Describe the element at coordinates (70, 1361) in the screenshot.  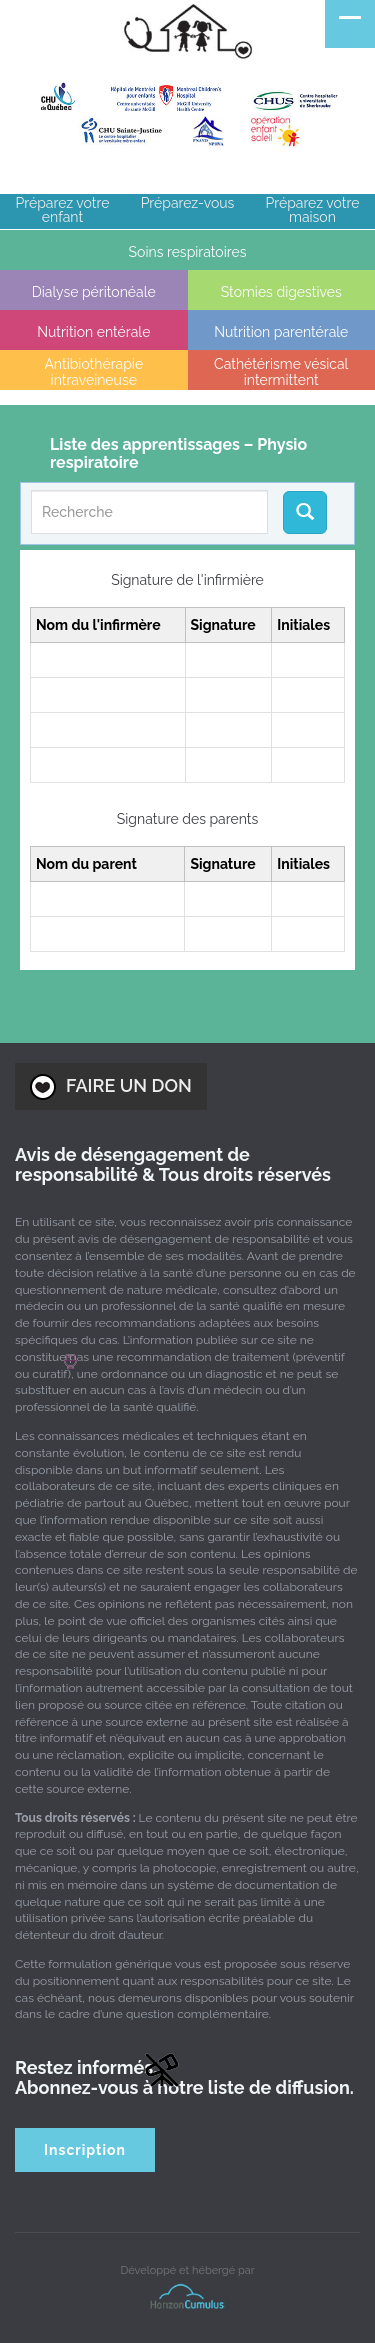
I see `indicates restroom location` at that location.